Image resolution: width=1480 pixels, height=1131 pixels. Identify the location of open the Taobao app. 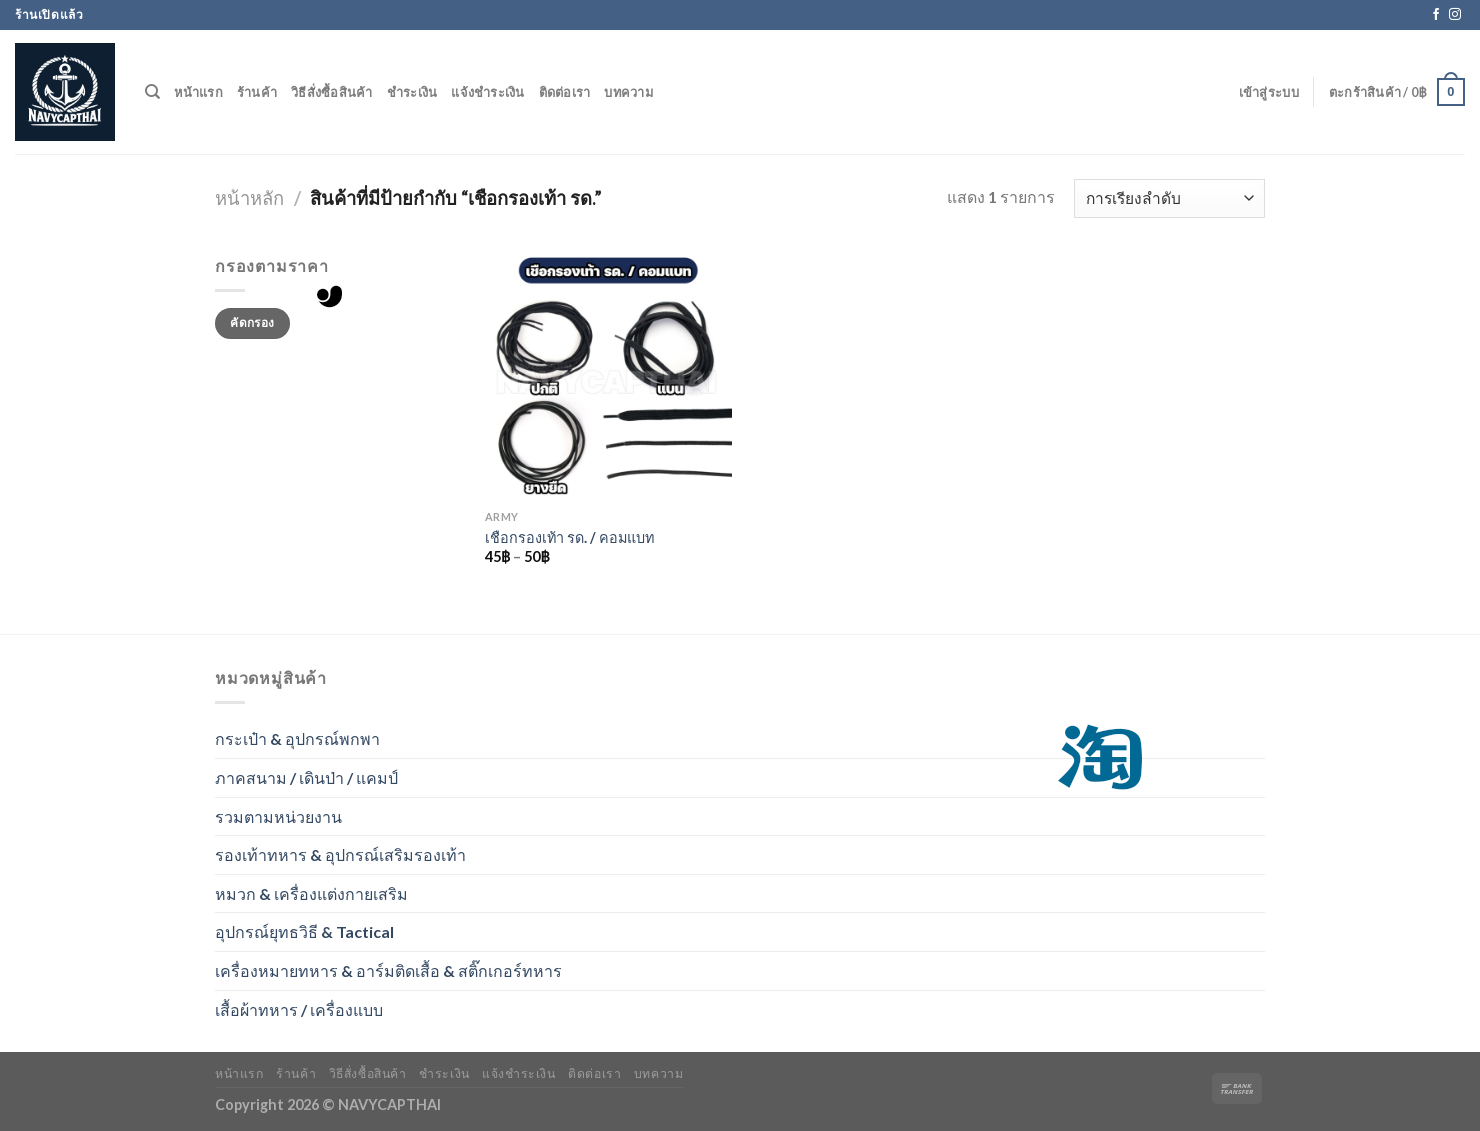
(1100, 757).